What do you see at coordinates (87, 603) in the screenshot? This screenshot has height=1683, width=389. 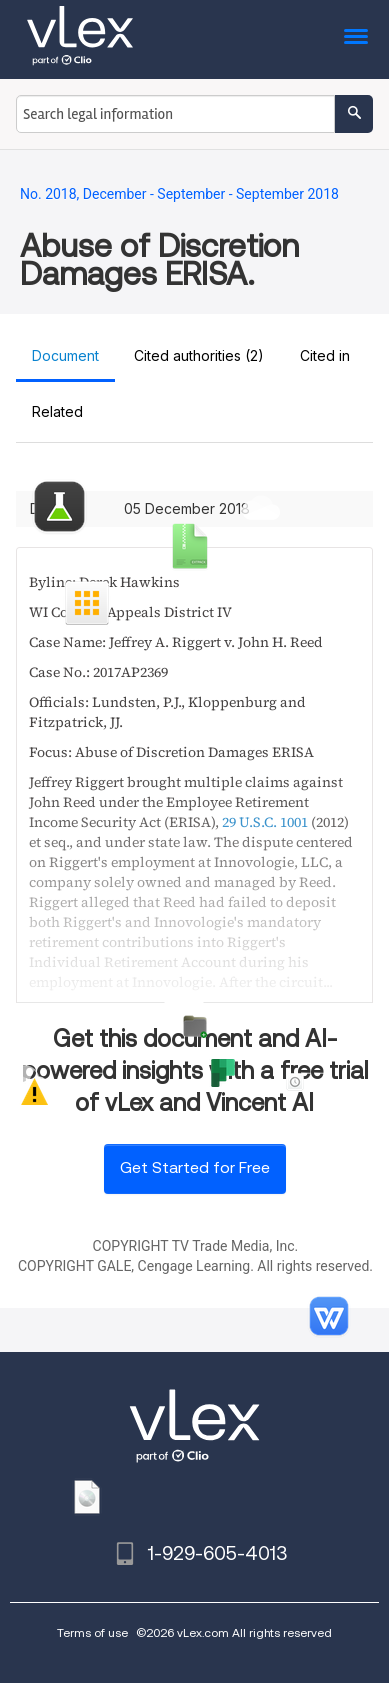 I see `view items in grid layout` at bounding box center [87, 603].